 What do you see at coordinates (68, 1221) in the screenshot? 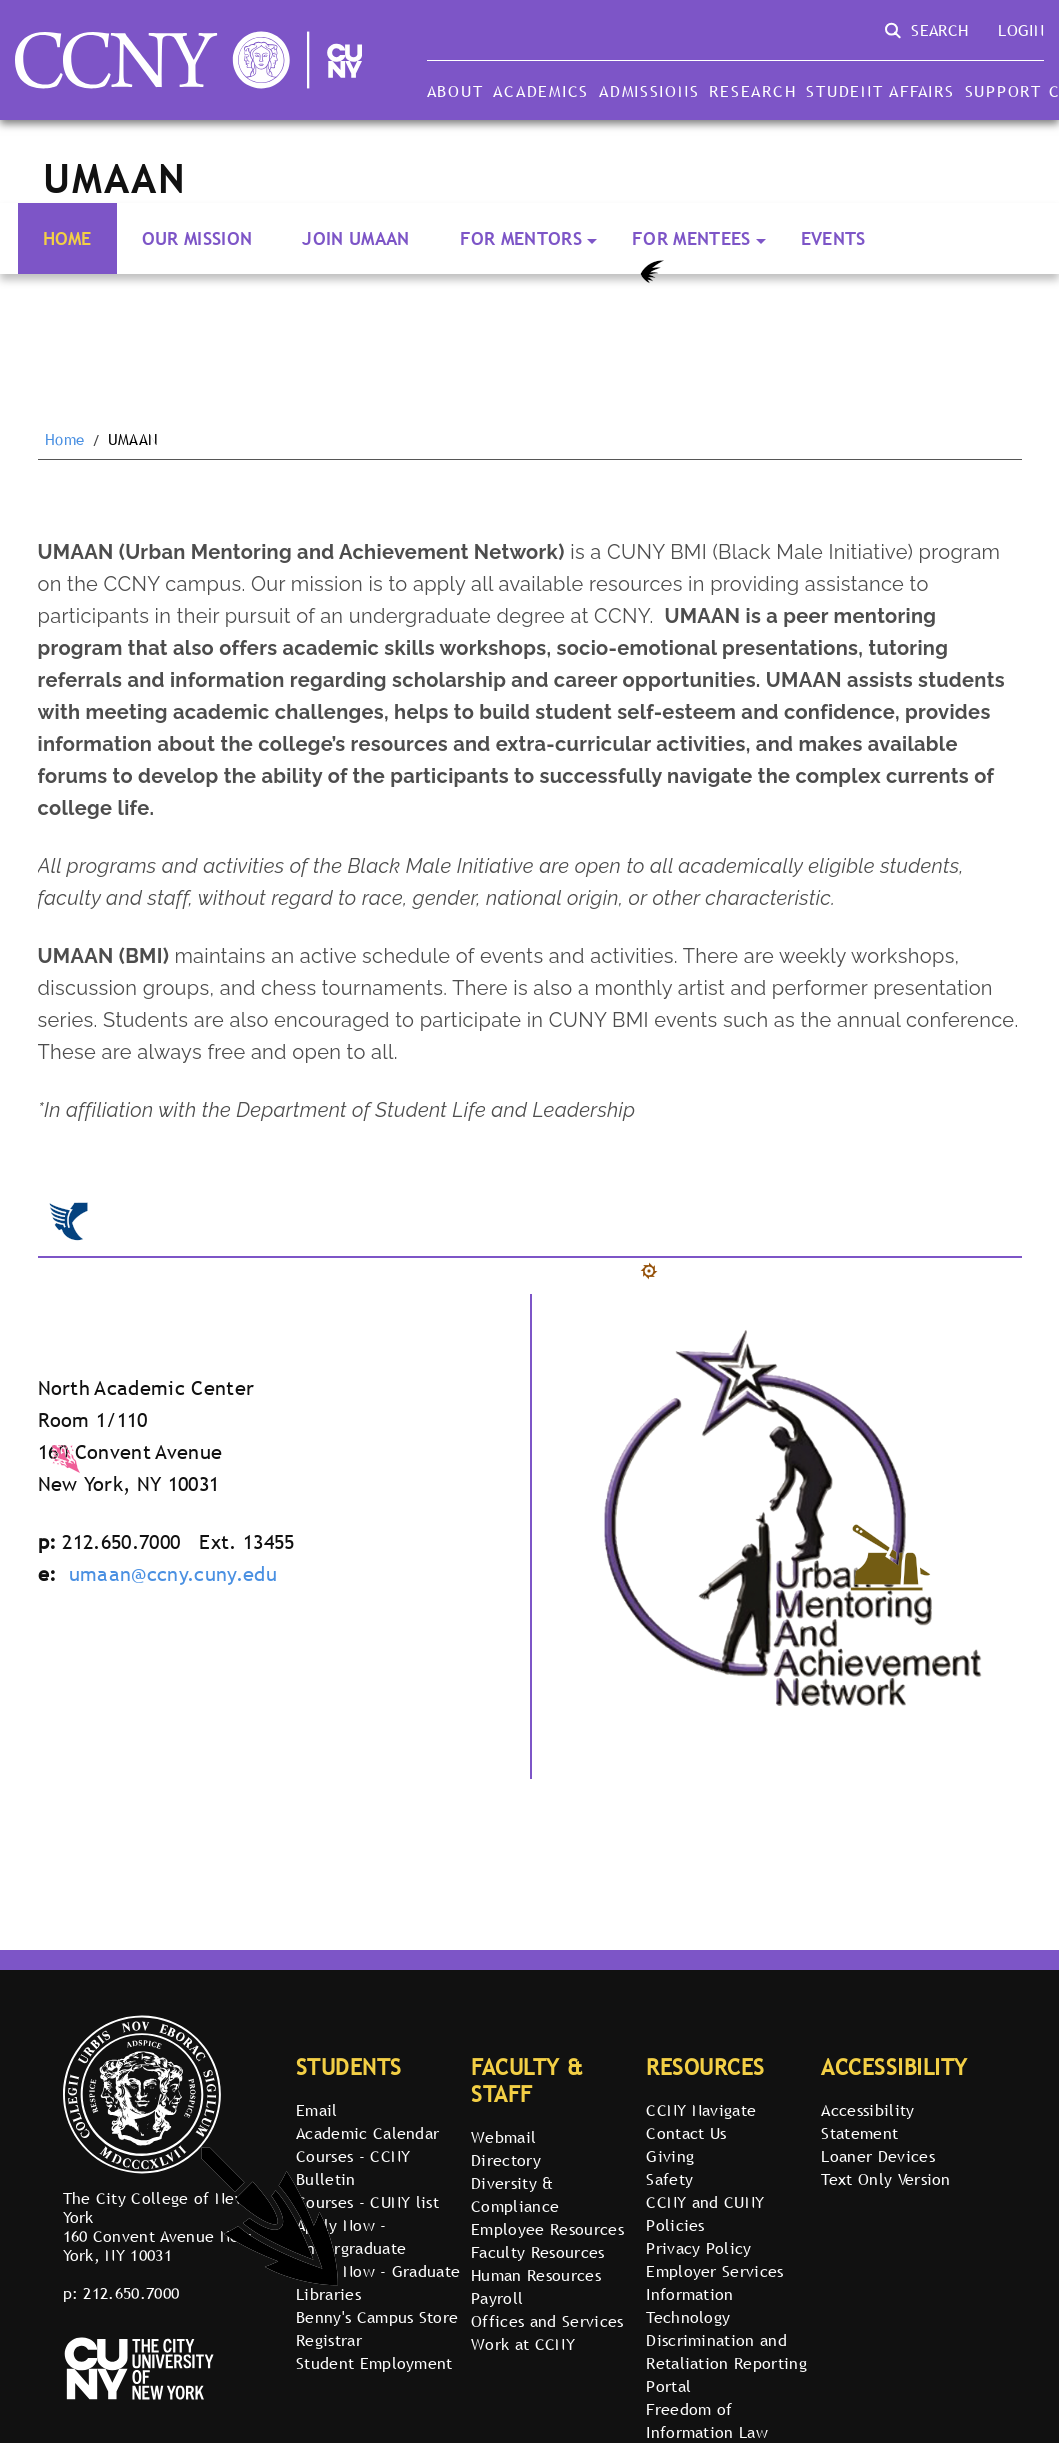
I see `indicates speed boost or agility power-up` at bounding box center [68, 1221].